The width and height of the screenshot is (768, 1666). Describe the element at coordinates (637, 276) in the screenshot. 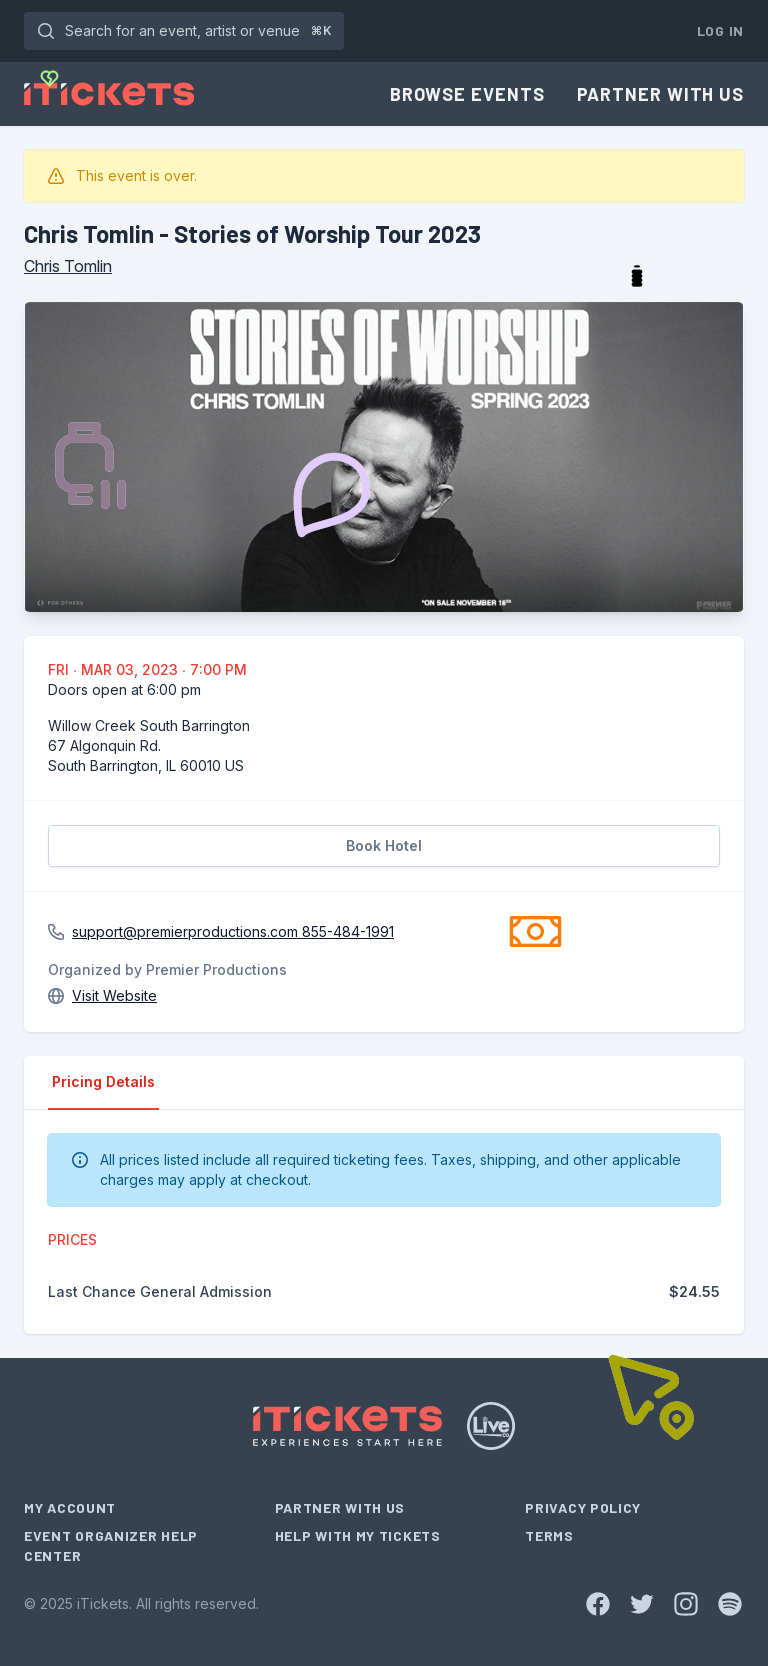

I see `track your water intake` at that location.